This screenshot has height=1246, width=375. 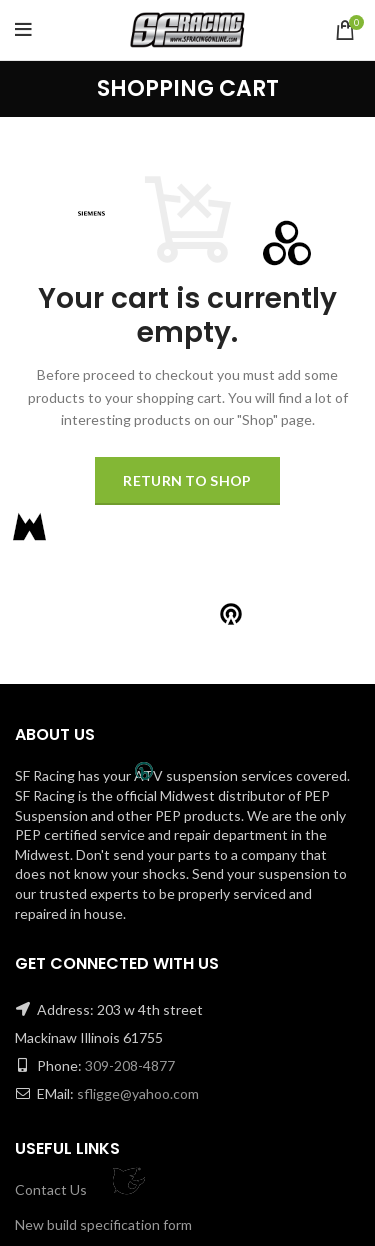 I want to click on getx state management framework logo, so click(x=287, y=243).